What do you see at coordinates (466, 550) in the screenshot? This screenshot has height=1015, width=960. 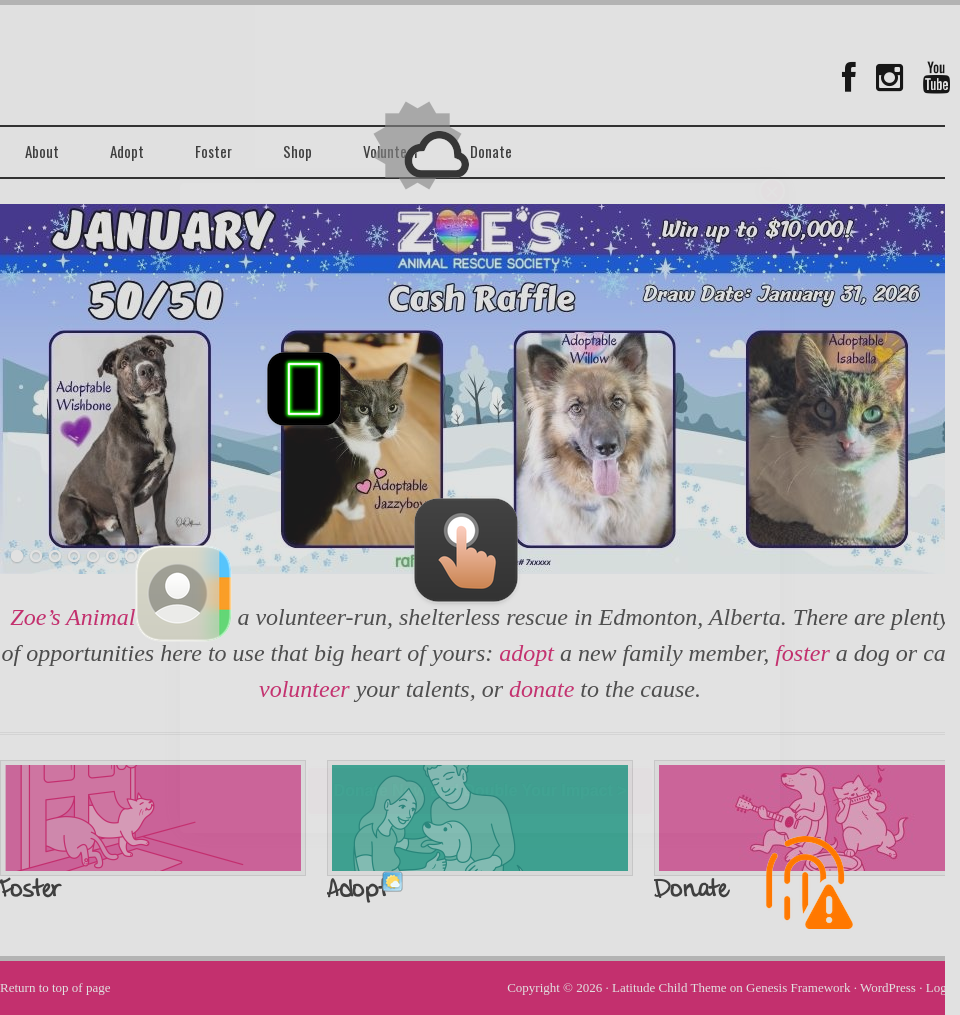 I see `touchscreen input settings` at bounding box center [466, 550].